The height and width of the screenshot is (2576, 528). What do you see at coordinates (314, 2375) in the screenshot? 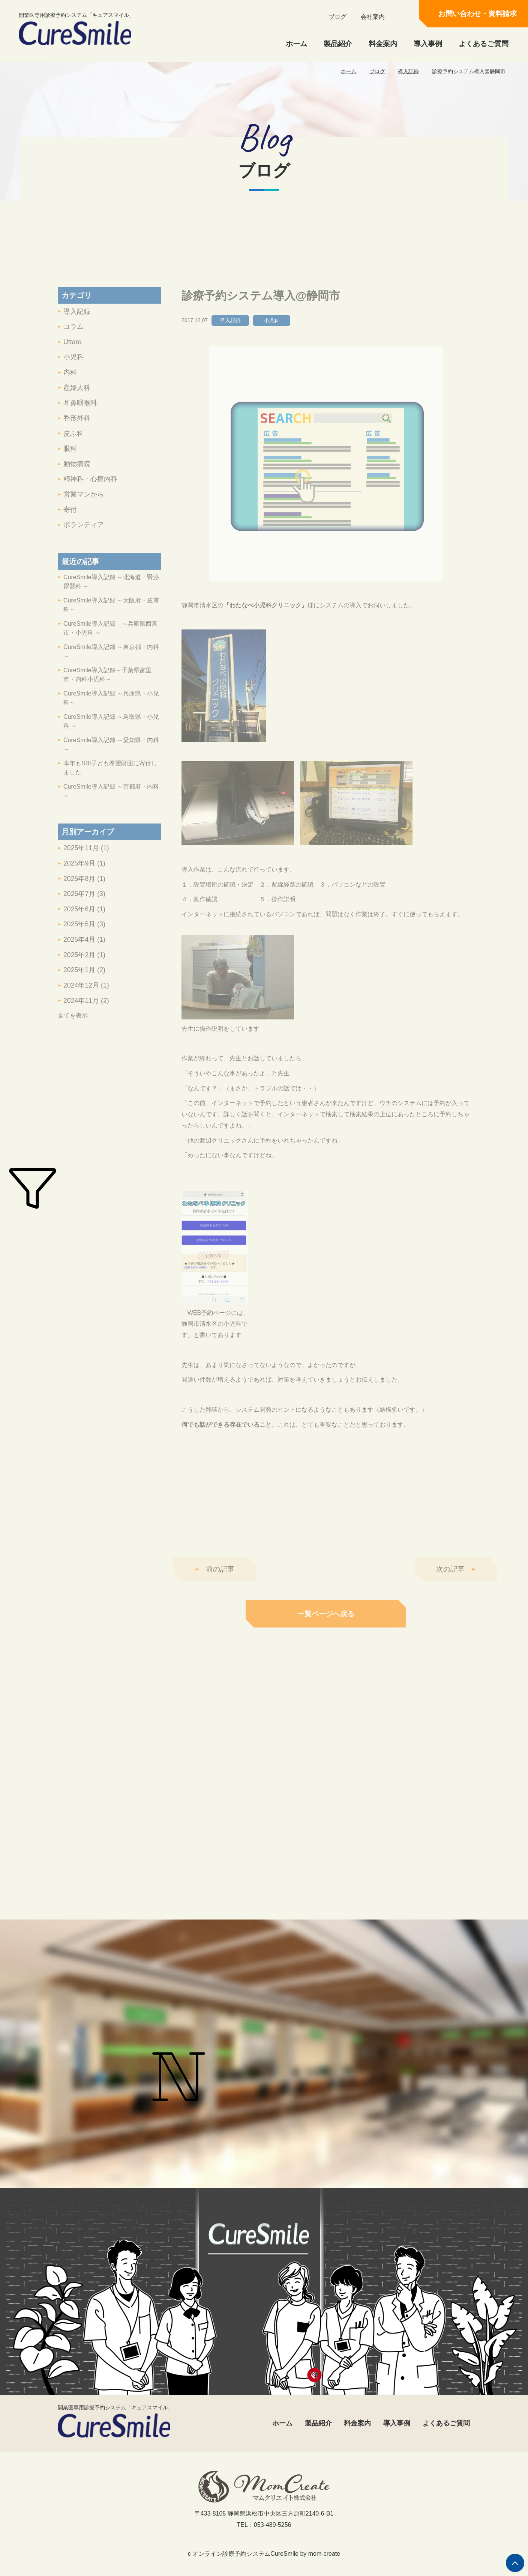
I see `remove from favorites` at bounding box center [314, 2375].